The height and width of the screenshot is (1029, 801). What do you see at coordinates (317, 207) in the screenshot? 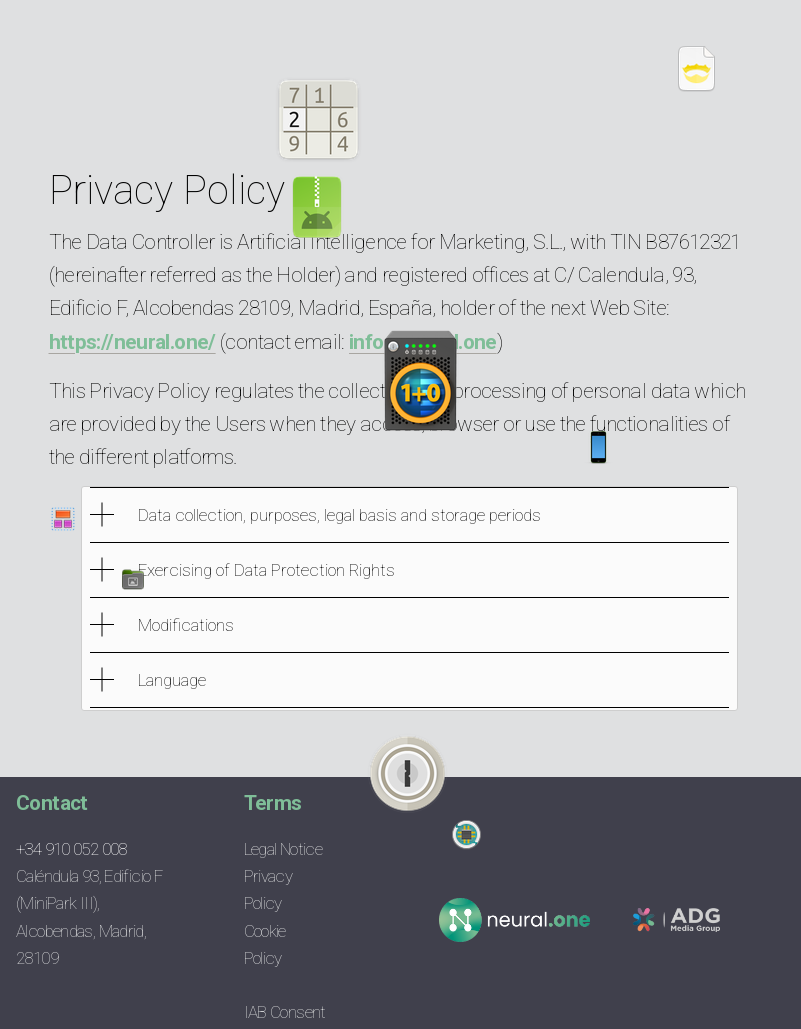
I see `an android application package file` at bounding box center [317, 207].